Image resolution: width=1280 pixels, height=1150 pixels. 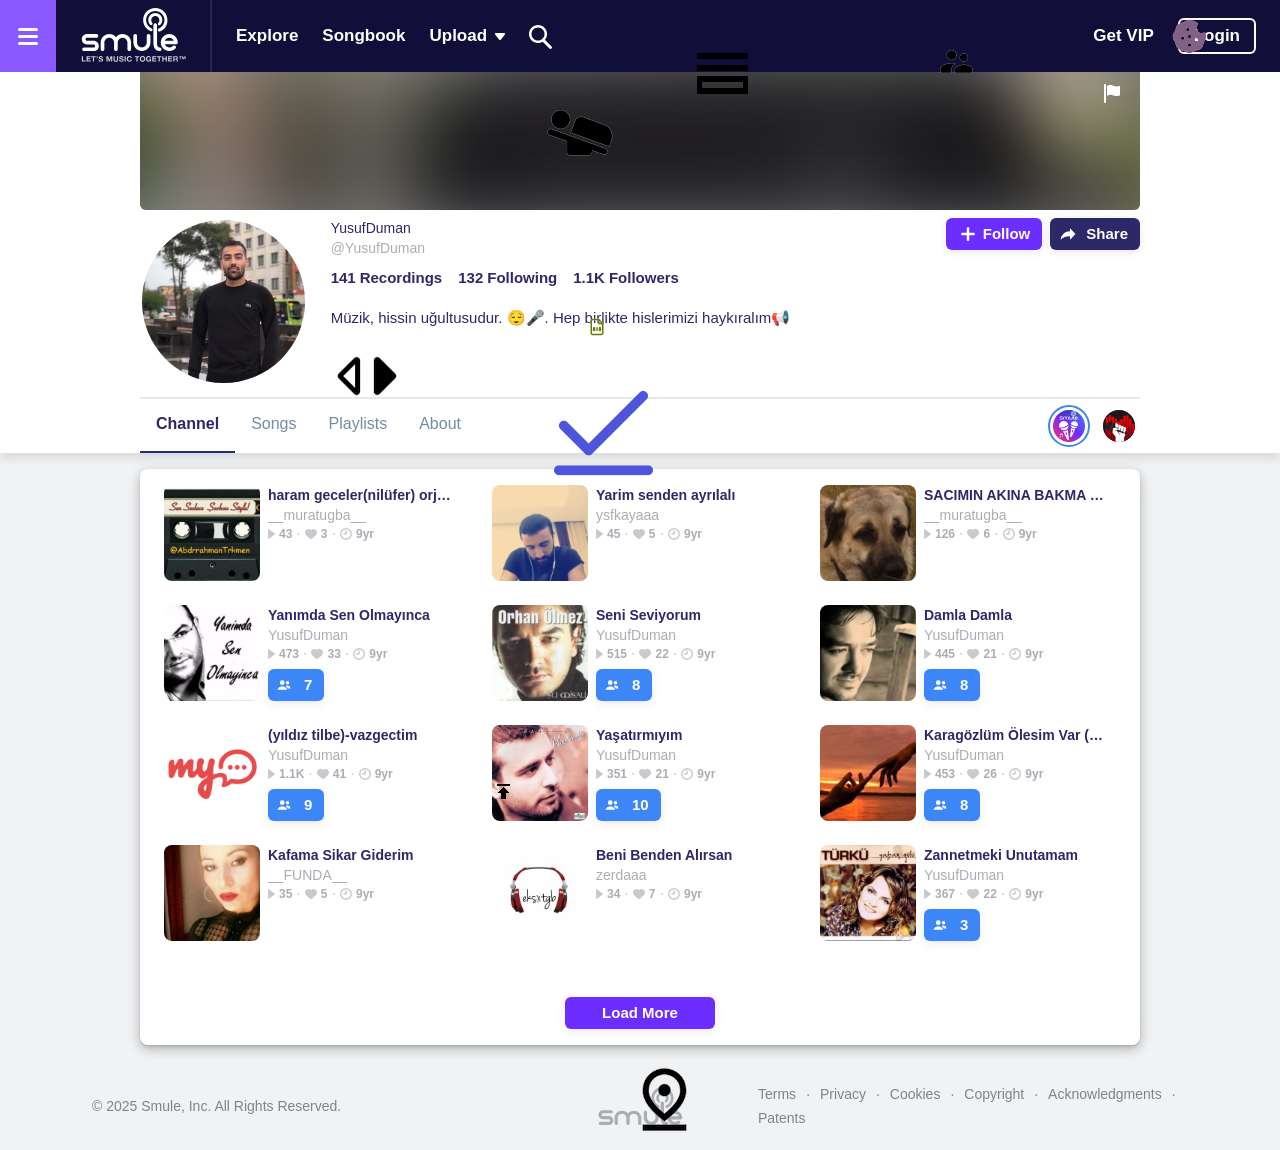 I want to click on drop a pin on the map, so click(x=664, y=1099).